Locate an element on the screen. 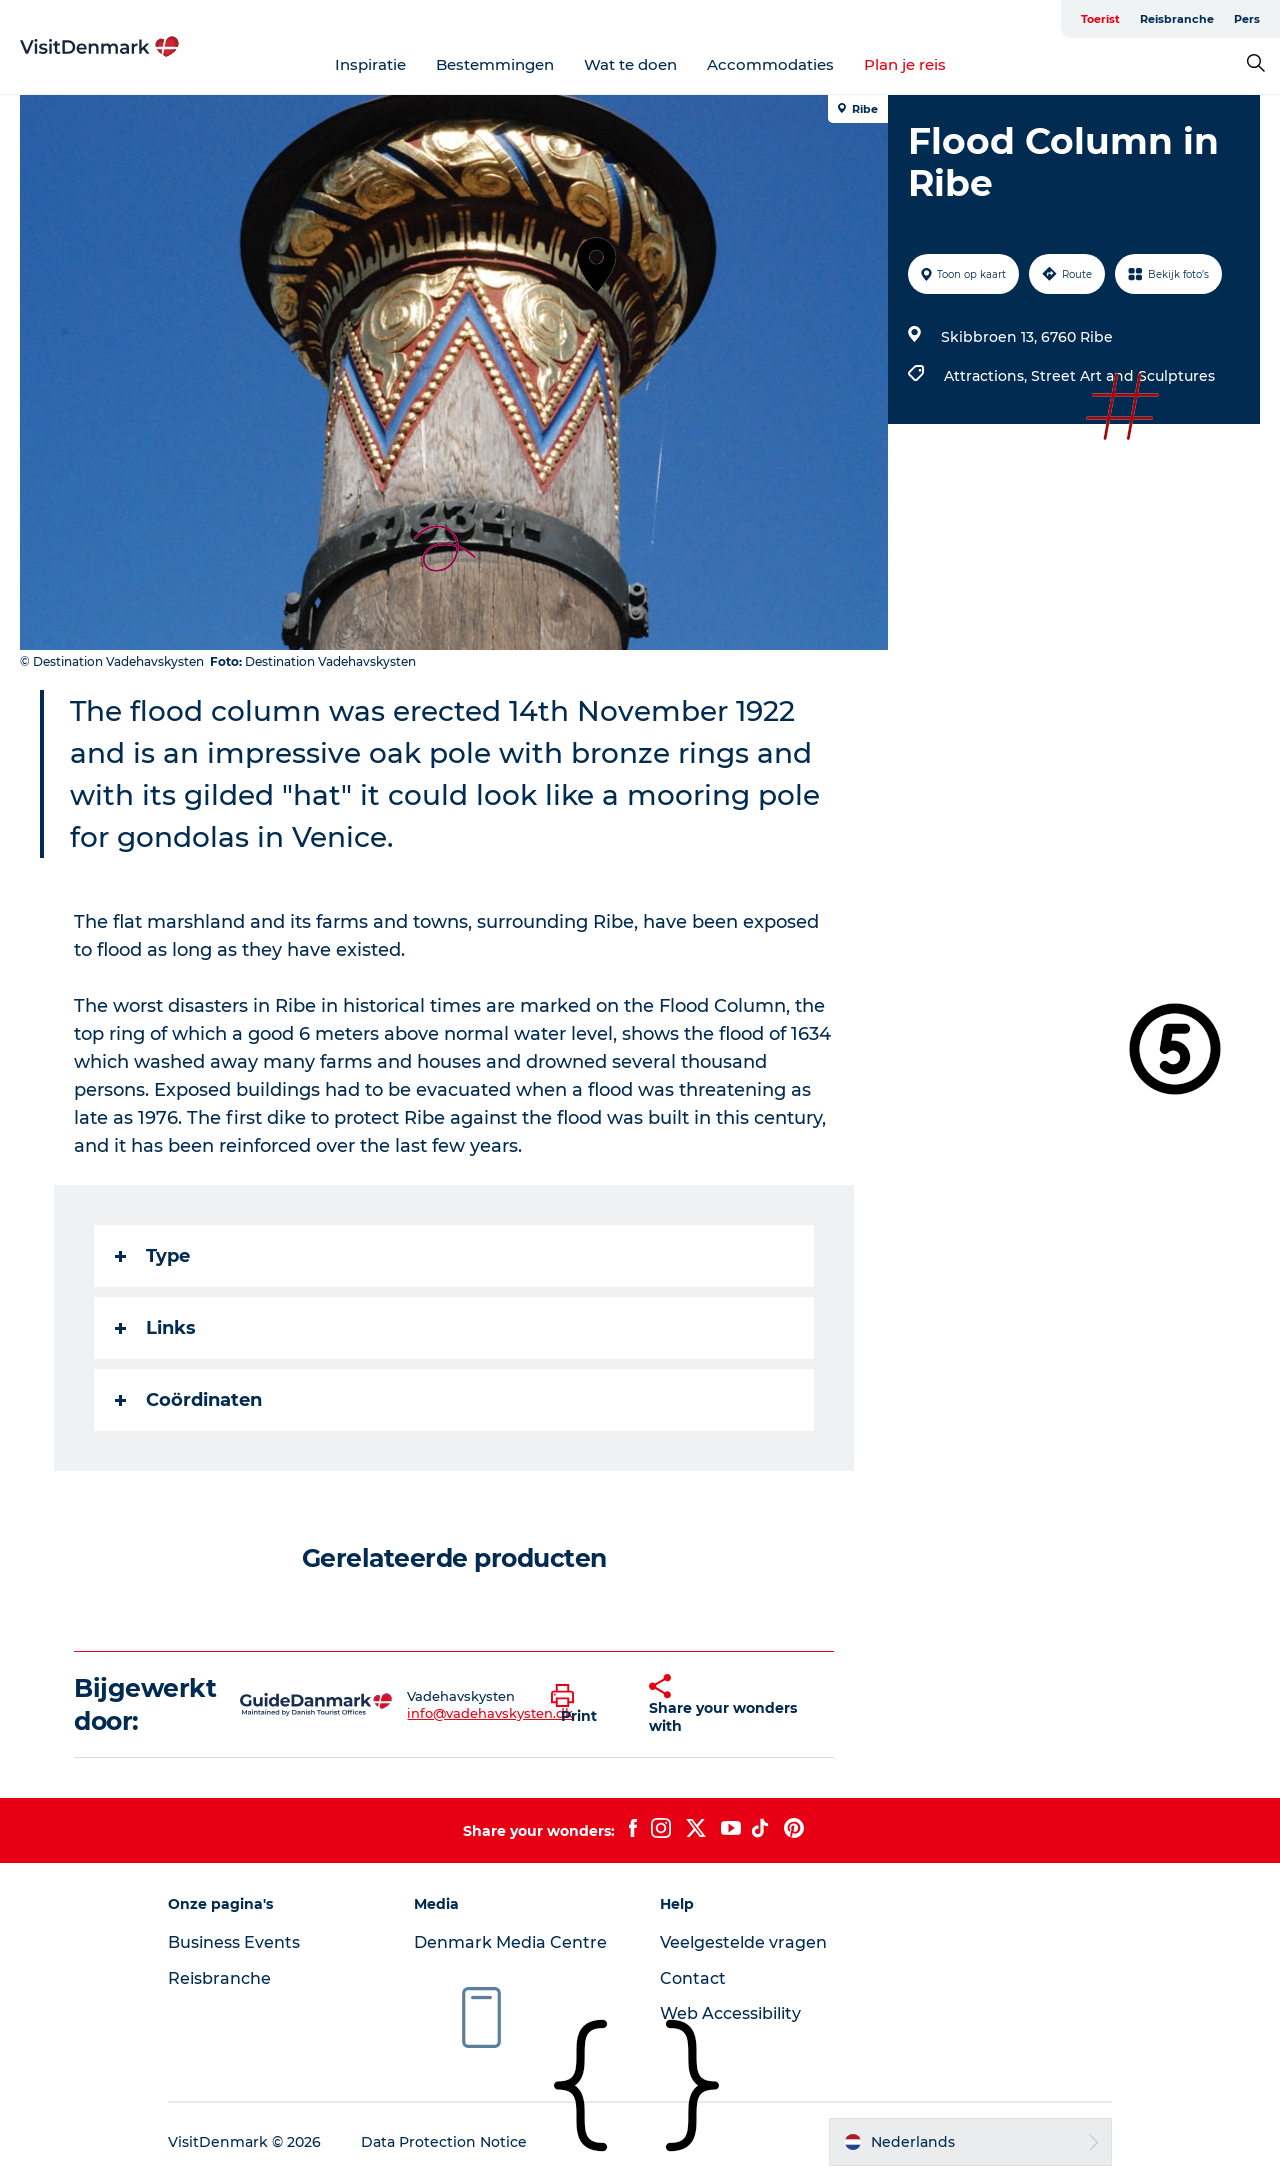 The image size is (1280, 2181). freehand drawing or sketch tool is located at coordinates (441, 548).